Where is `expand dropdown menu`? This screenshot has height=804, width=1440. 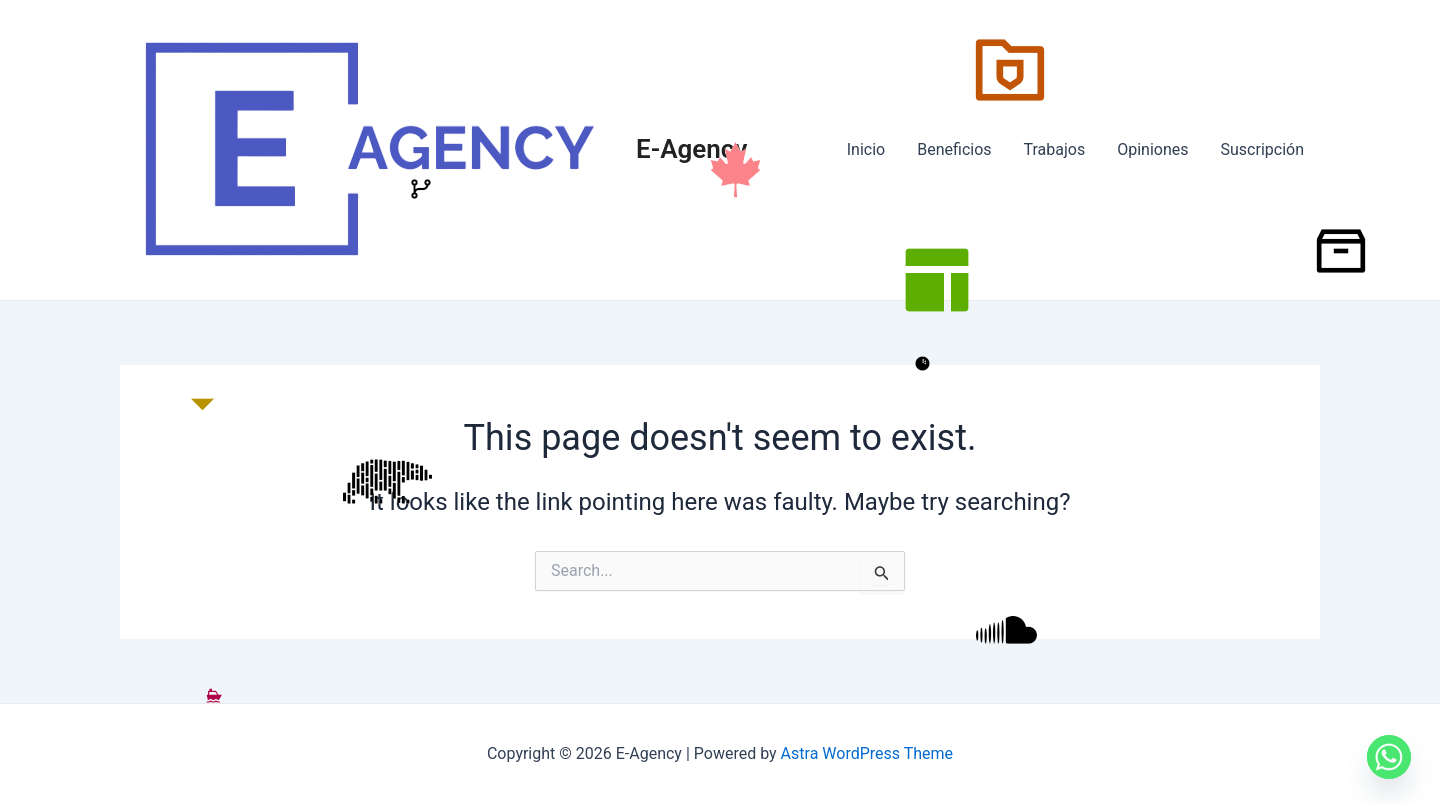
expand dropdown menu is located at coordinates (202, 402).